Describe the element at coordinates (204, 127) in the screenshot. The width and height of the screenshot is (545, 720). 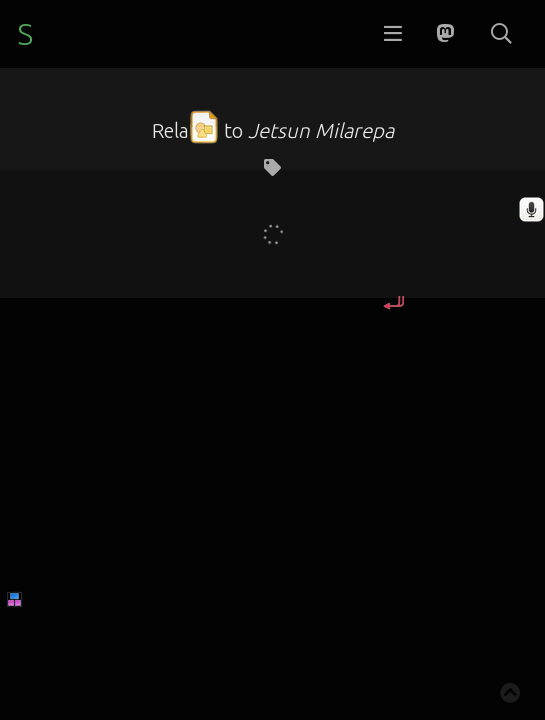
I see `open an opendocument graphics file` at that location.